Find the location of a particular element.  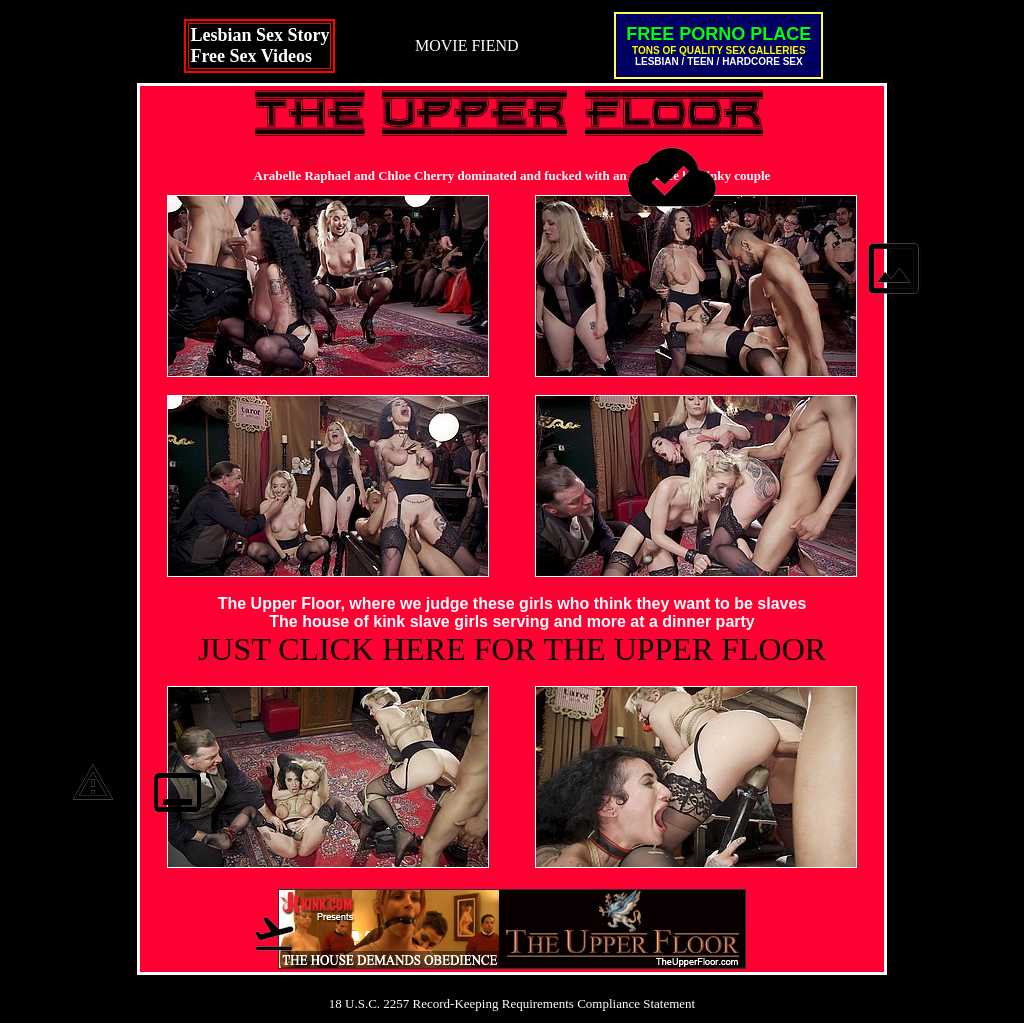

indicates a warning or caution state is located at coordinates (93, 783).